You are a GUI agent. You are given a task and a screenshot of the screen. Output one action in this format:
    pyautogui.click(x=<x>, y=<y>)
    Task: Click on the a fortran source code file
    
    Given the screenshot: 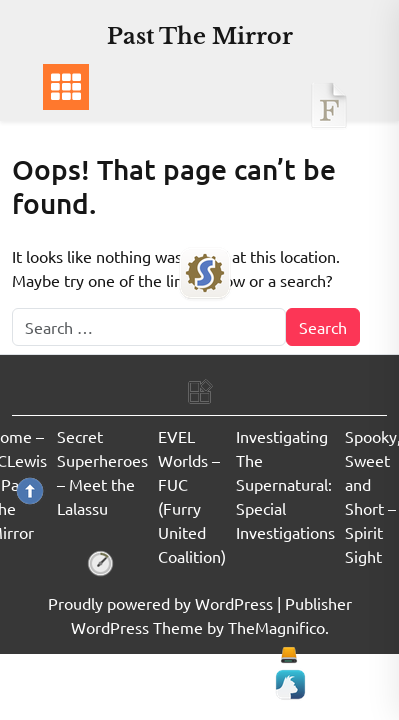 What is the action you would take?
    pyautogui.click(x=329, y=106)
    